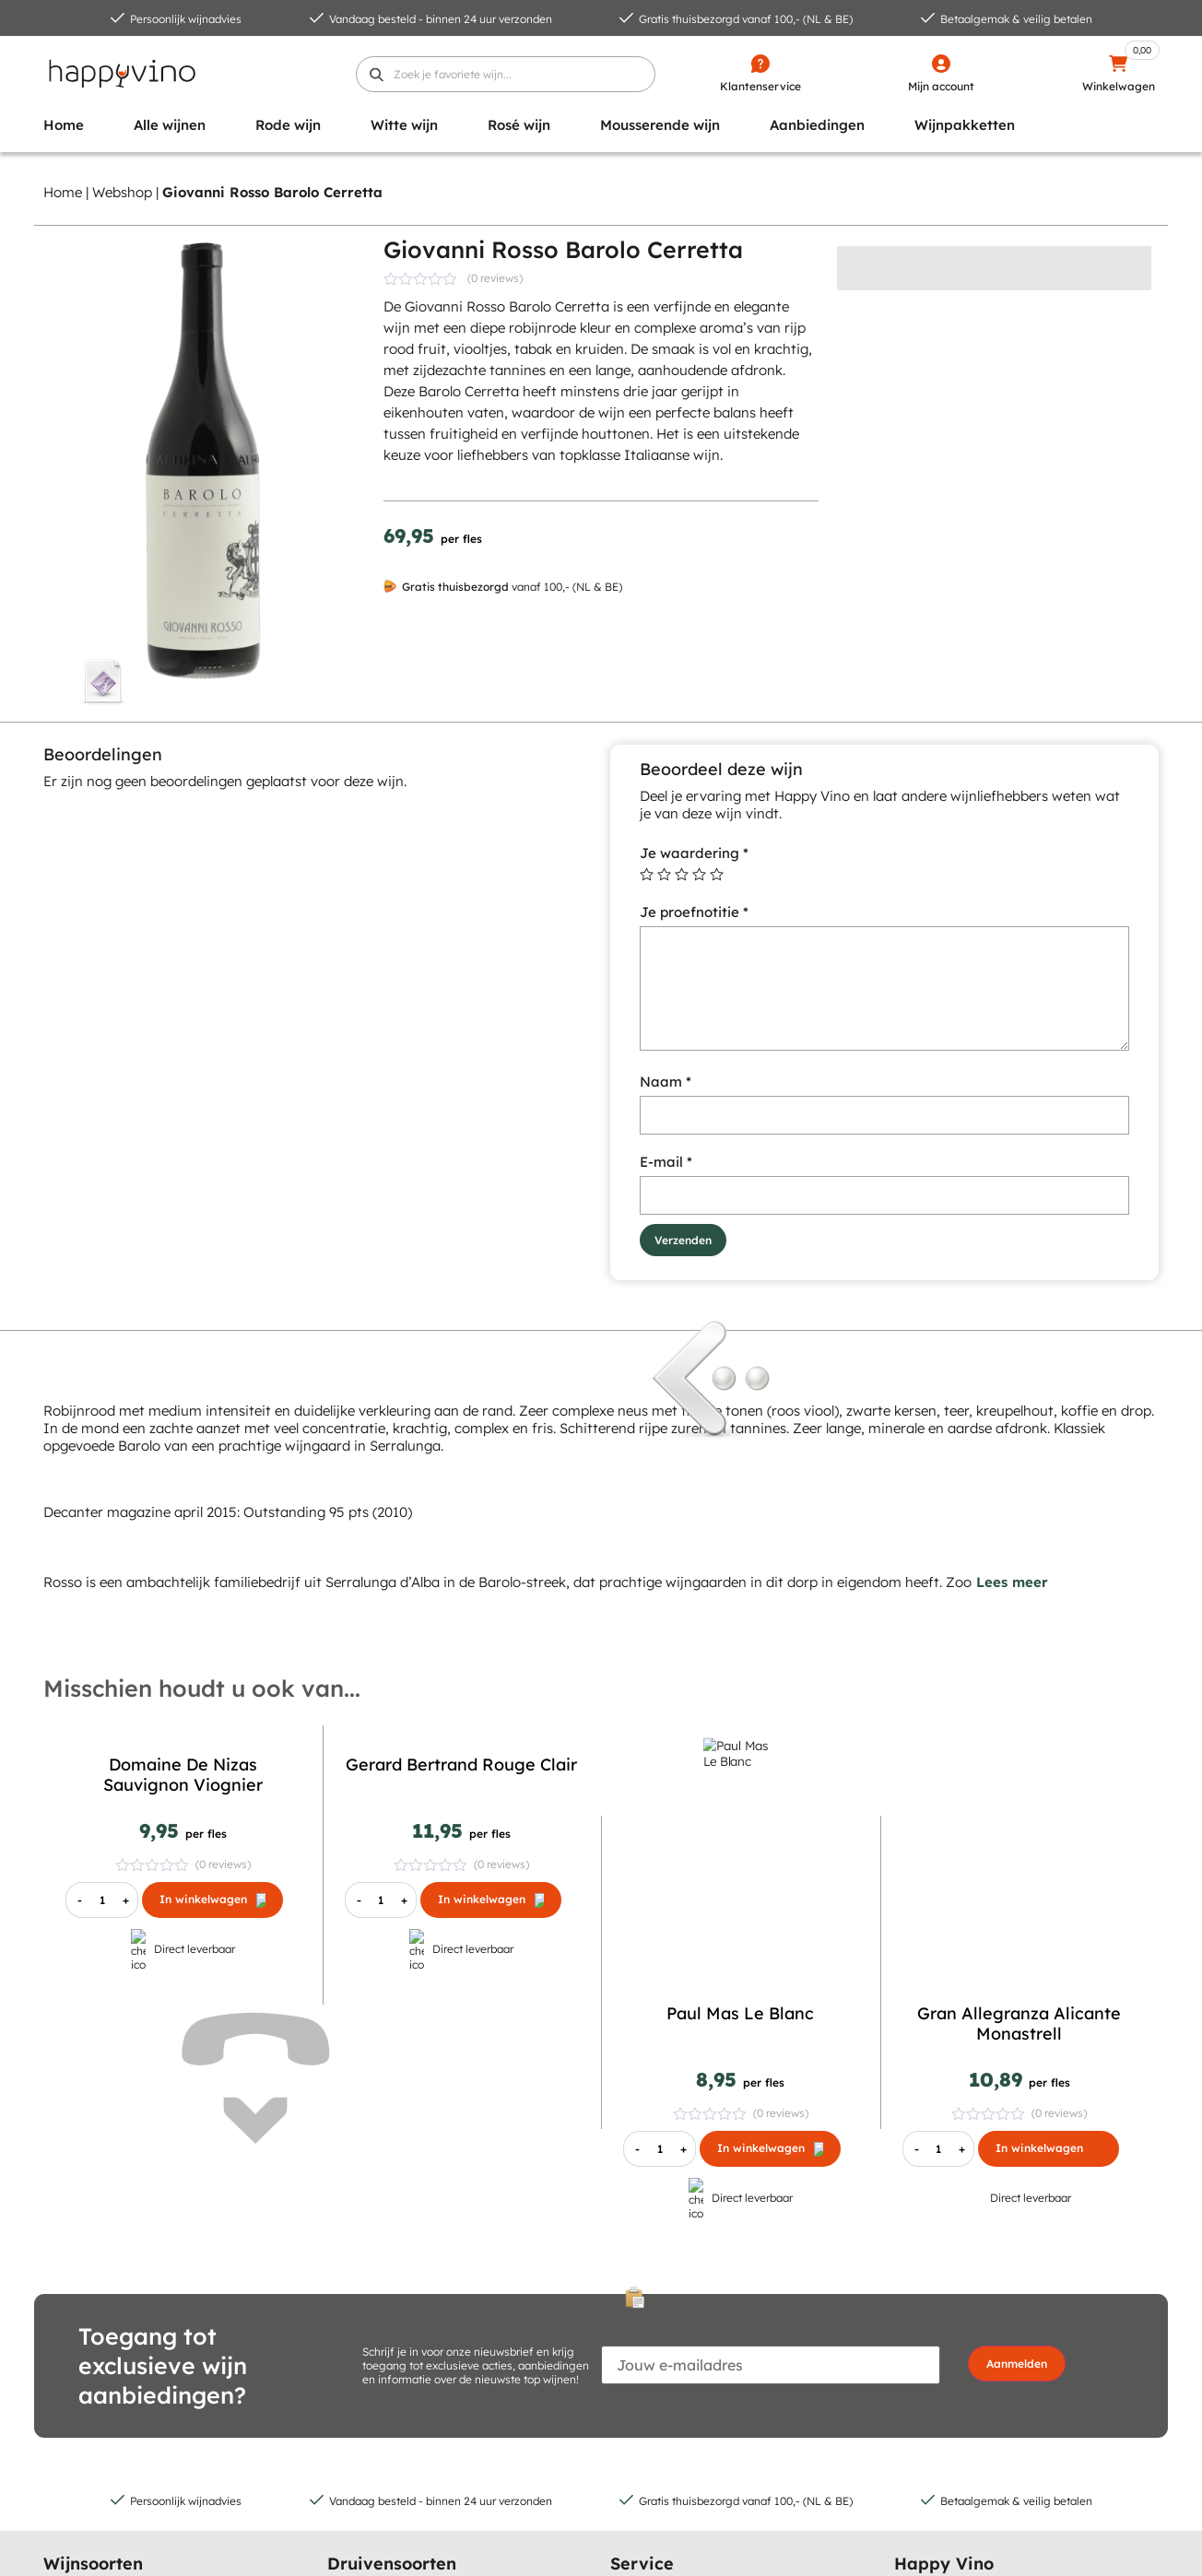 Image resolution: width=1202 pixels, height=2576 pixels. What do you see at coordinates (712, 1378) in the screenshot?
I see `go back to the previous screen` at bounding box center [712, 1378].